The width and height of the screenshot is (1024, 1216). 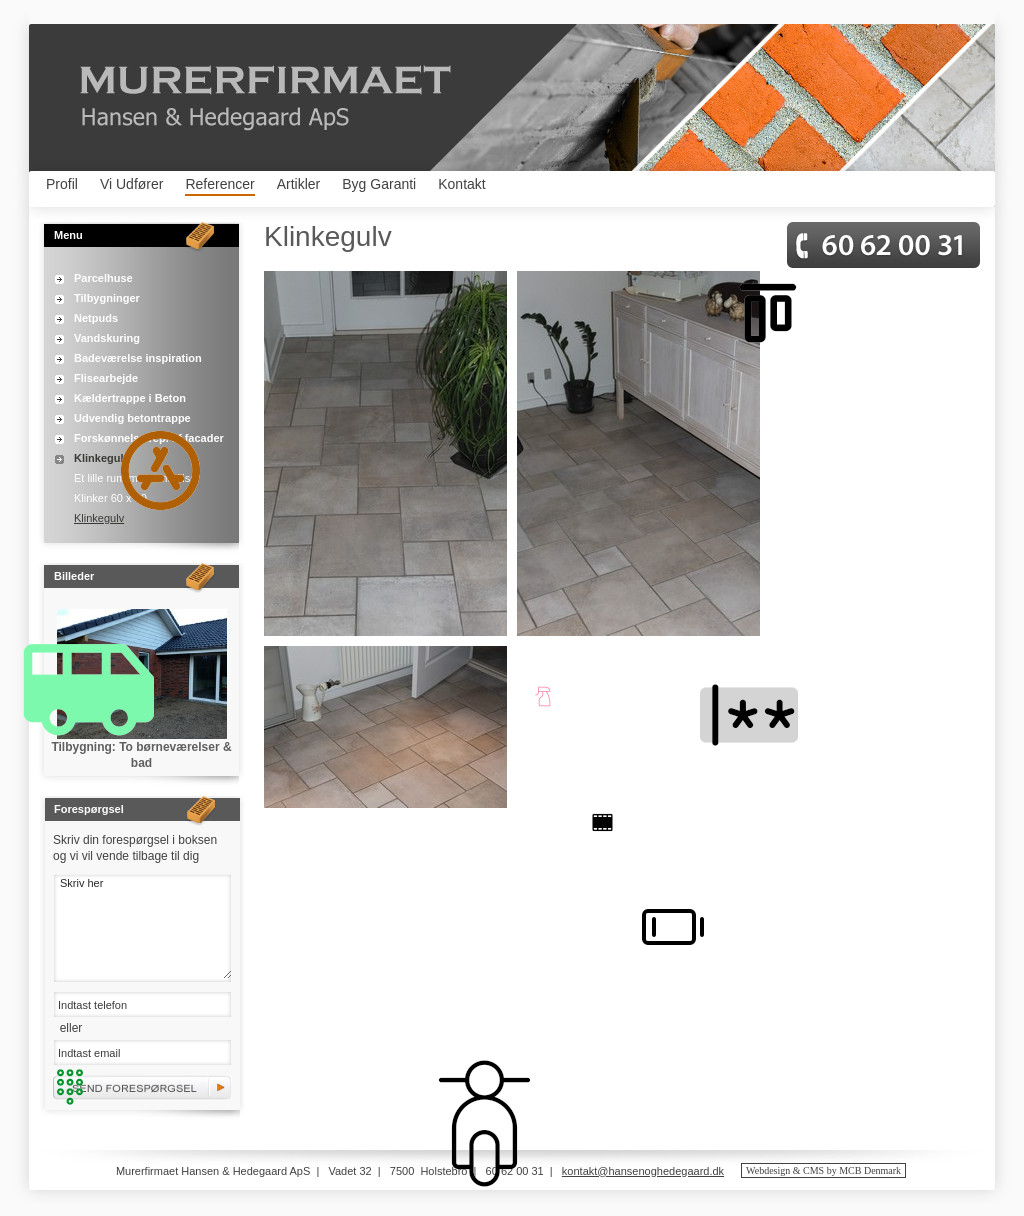 I want to click on download apps from the app store, so click(x=160, y=470).